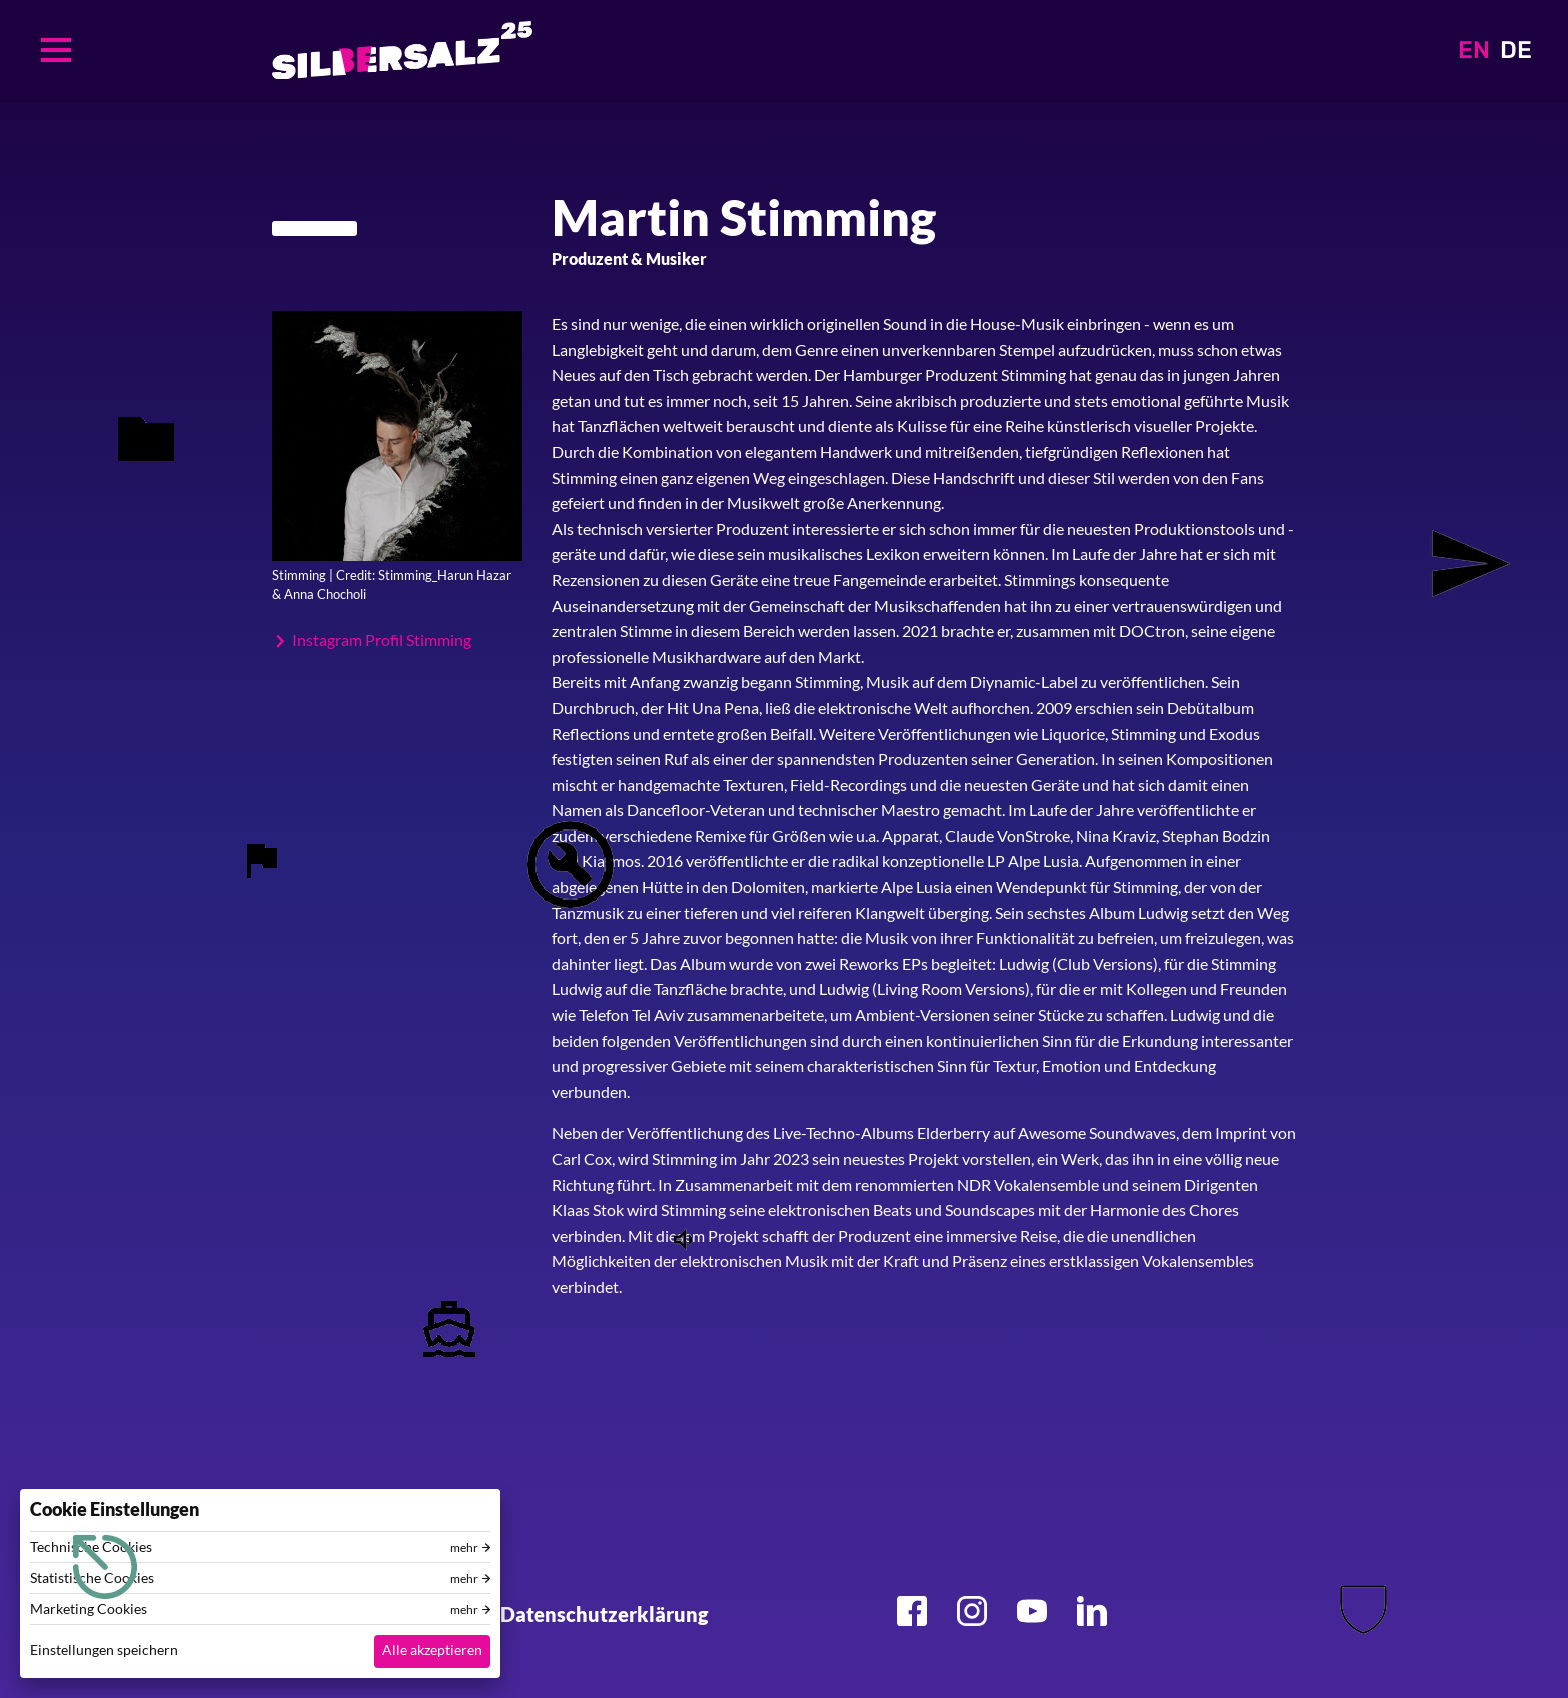 This screenshot has width=1568, height=1698. Describe the element at coordinates (105, 1567) in the screenshot. I see `navigate back or return to previous screen` at that location.